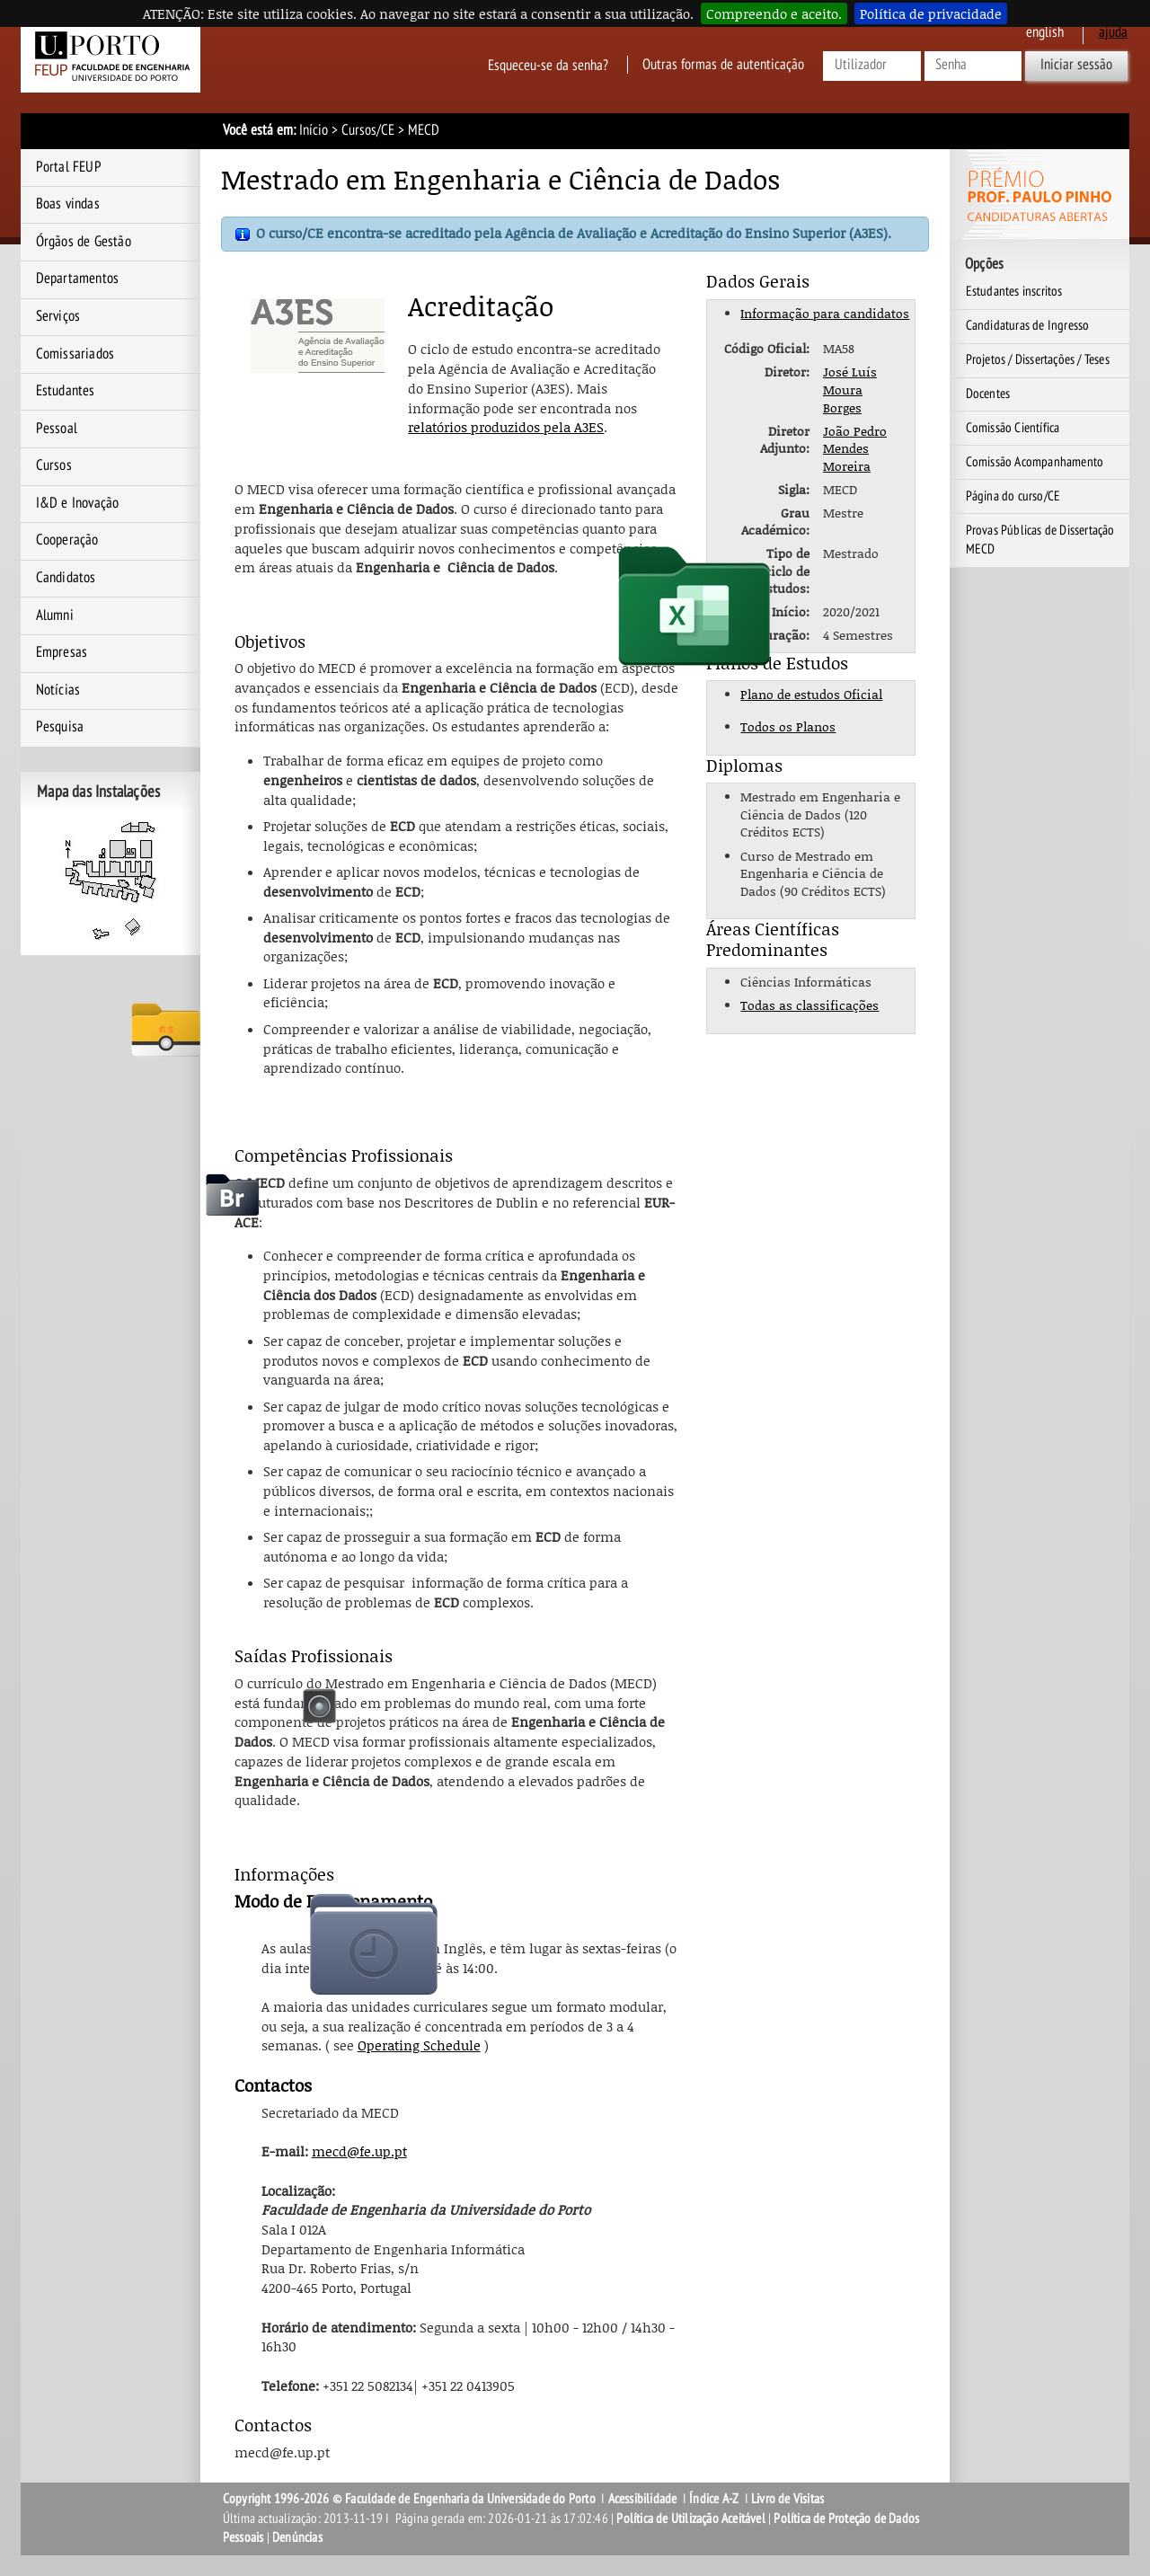  I want to click on folder containing Adobe Bridge files, so click(232, 1196).